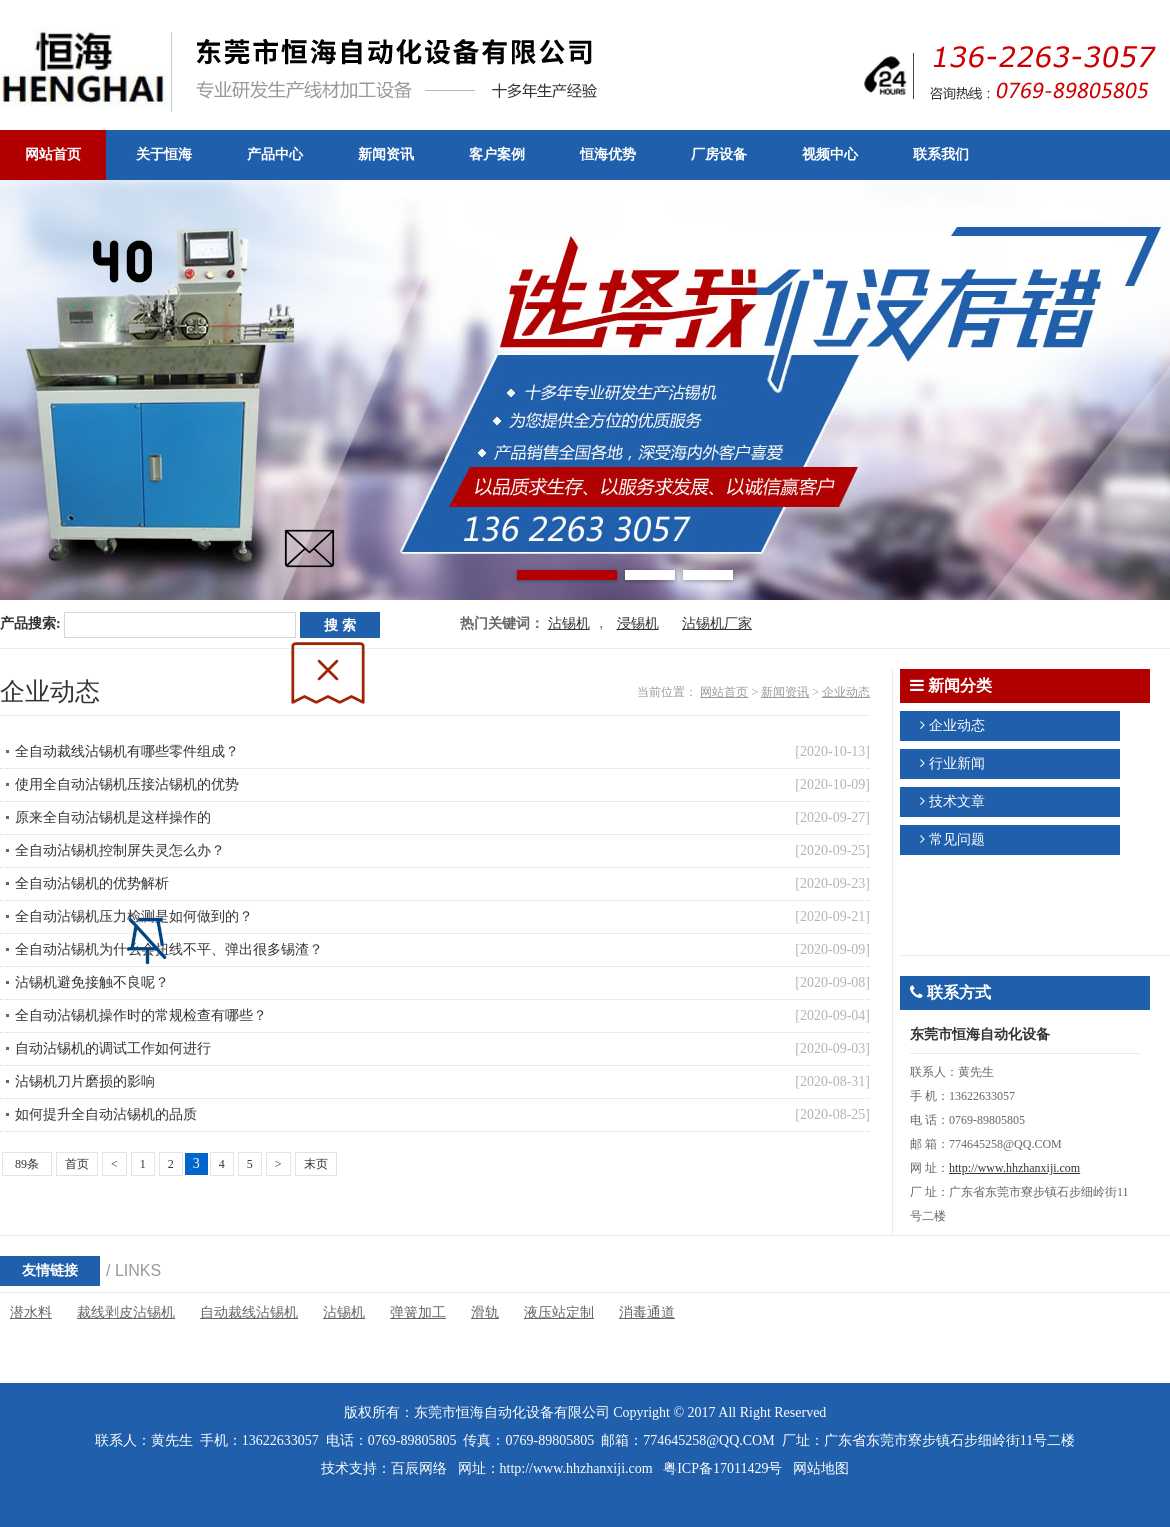 This screenshot has width=1170, height=1527. I want to click on unpin an item from its current location, so click(147, 938).